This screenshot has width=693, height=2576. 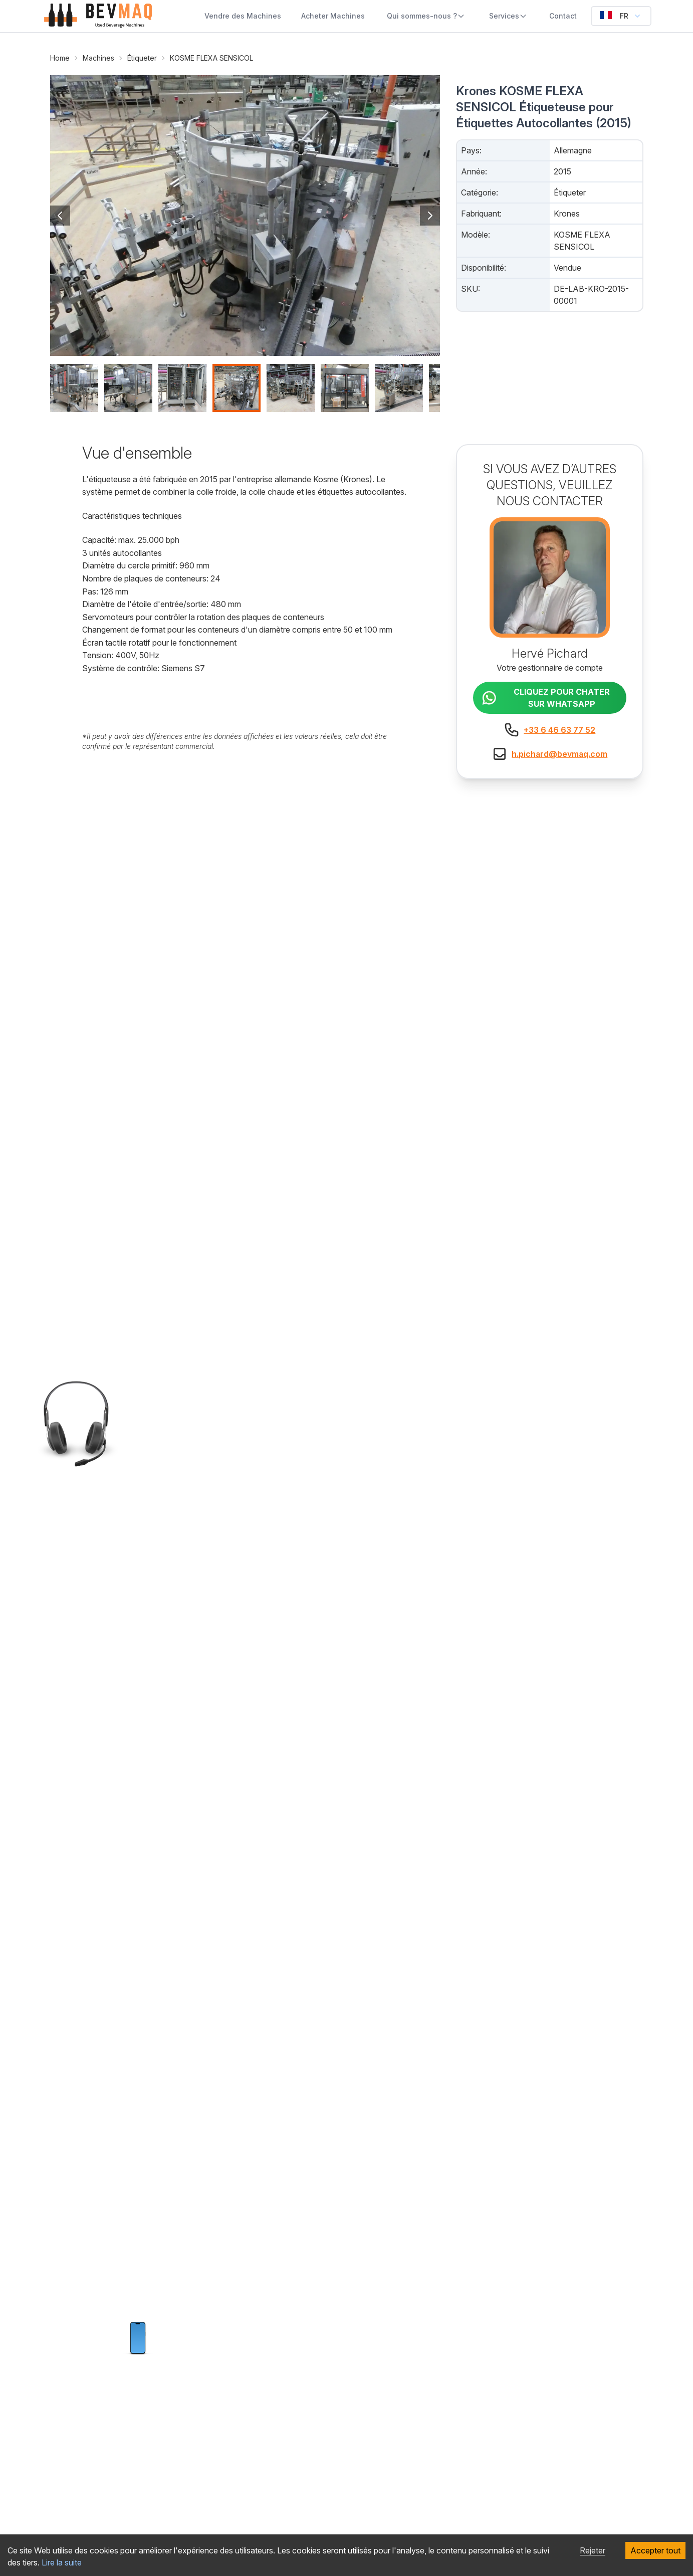 I want to click on audio headset device connected, so click(x=76, y=1423).